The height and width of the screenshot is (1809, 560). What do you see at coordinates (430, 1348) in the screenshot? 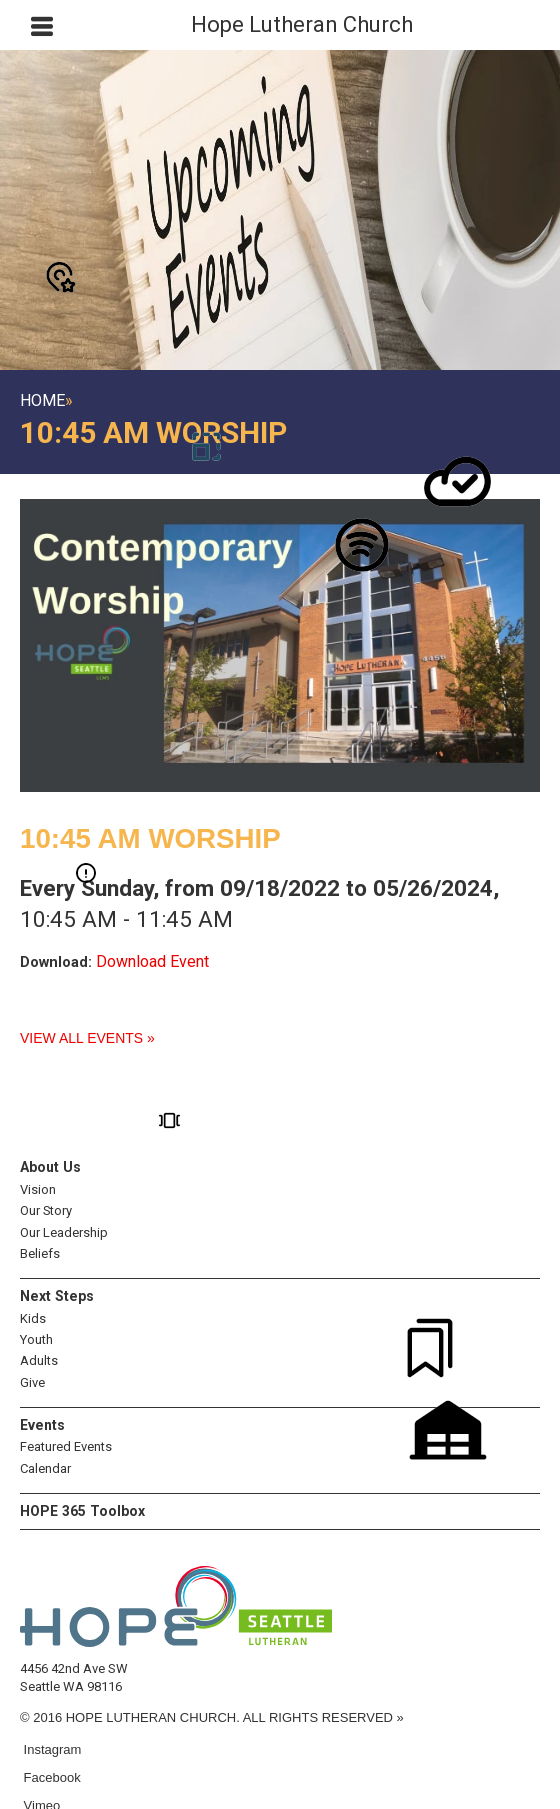
I see `view saved bookmarks` at bounding box center [430, 1348].